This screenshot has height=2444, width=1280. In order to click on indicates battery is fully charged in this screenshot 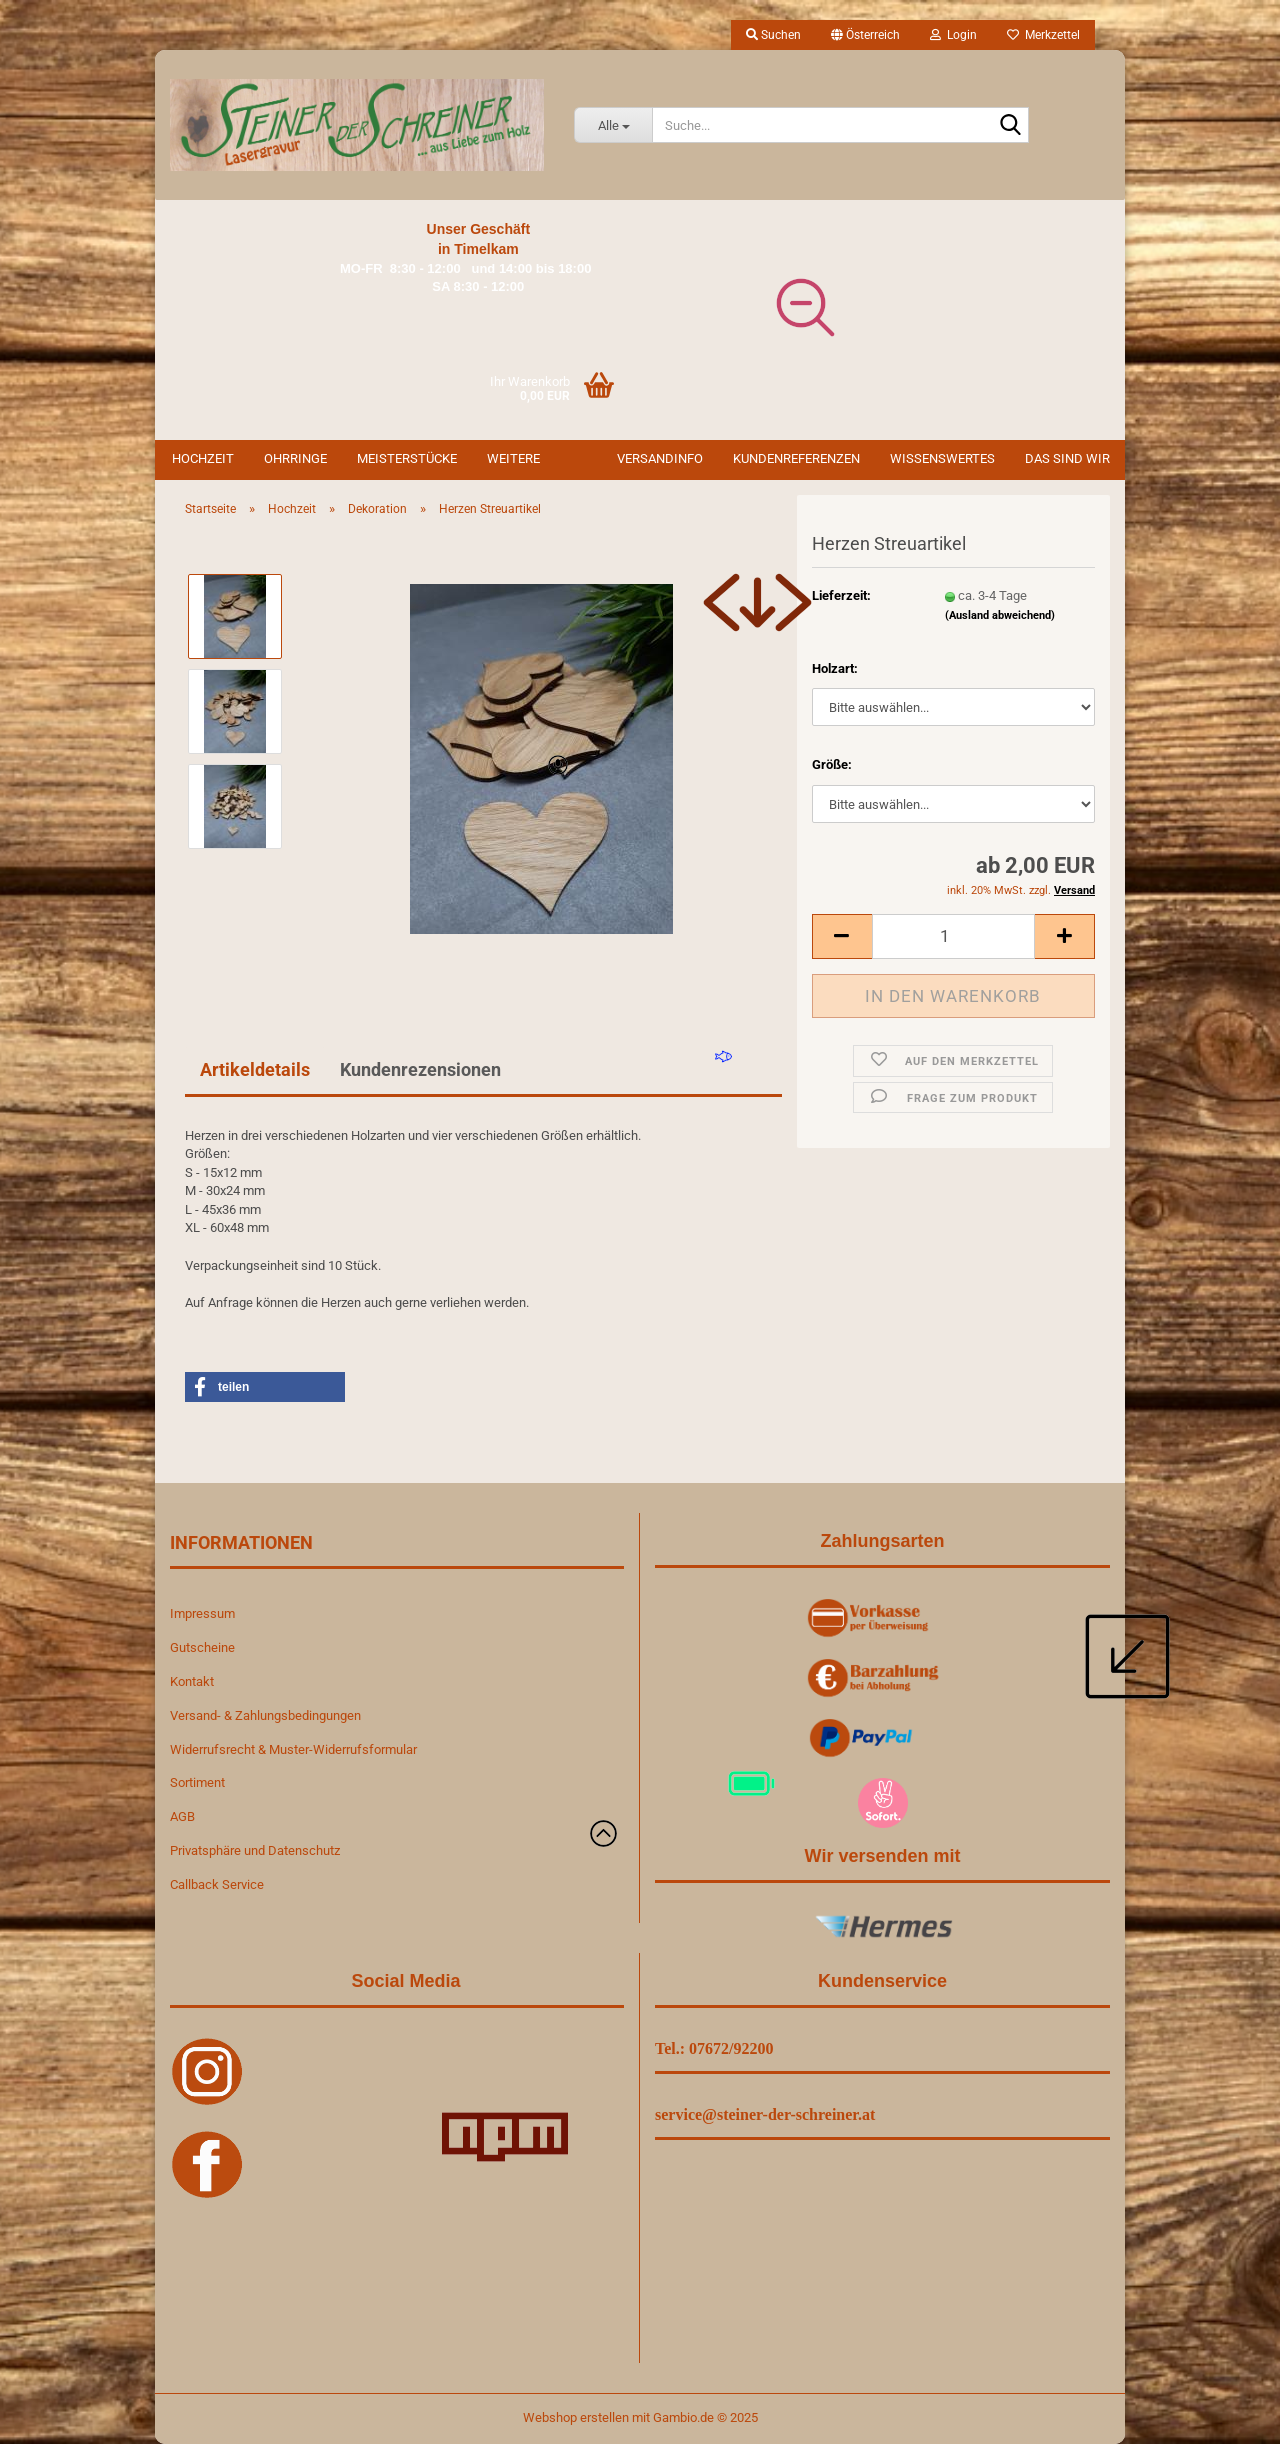, I will do `click(751, 1783)`.